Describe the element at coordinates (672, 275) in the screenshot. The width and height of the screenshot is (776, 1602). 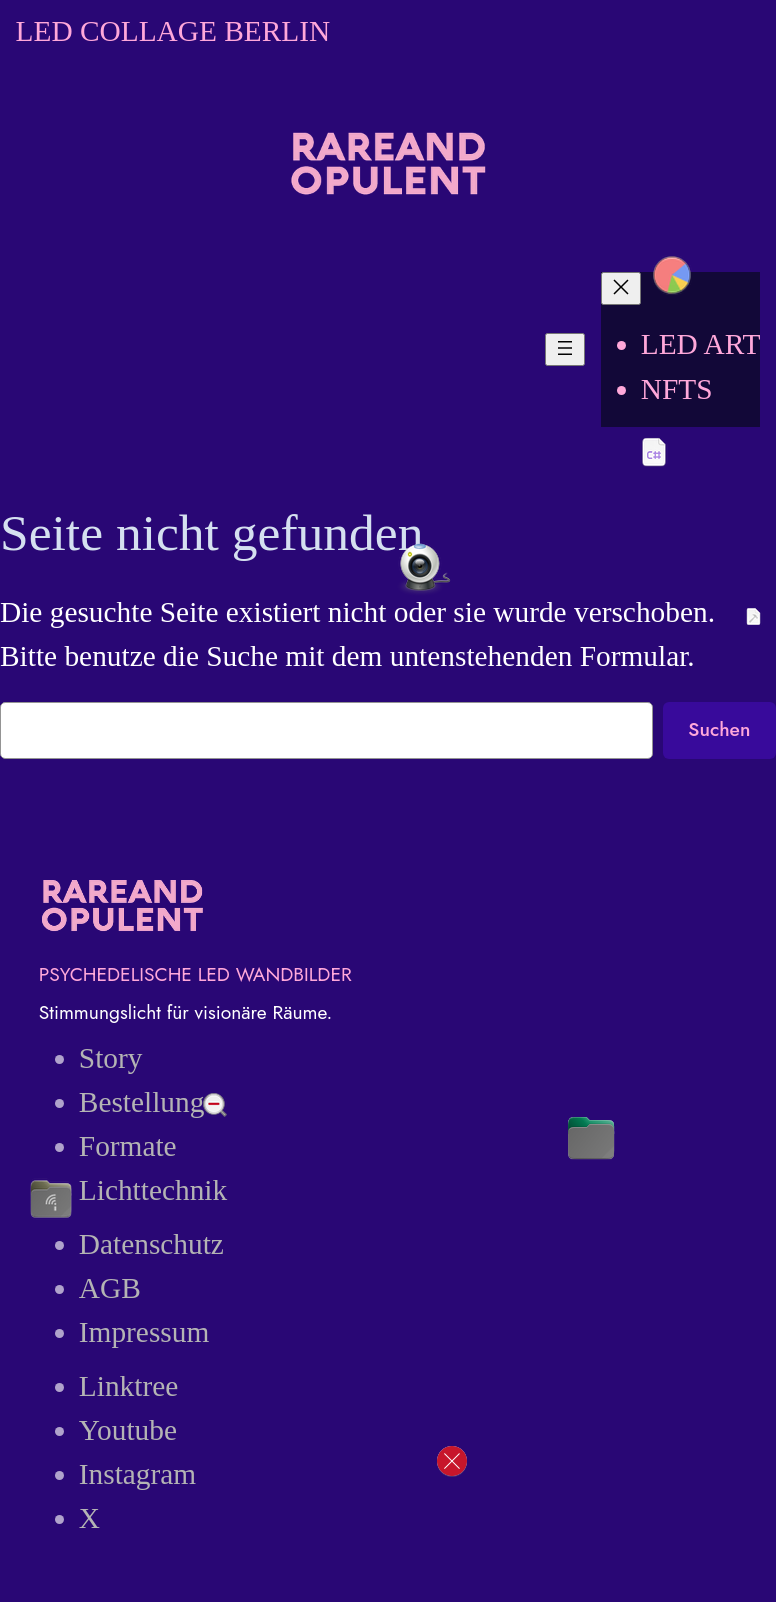
I see `open baobab disk usage analyzer` at that location.